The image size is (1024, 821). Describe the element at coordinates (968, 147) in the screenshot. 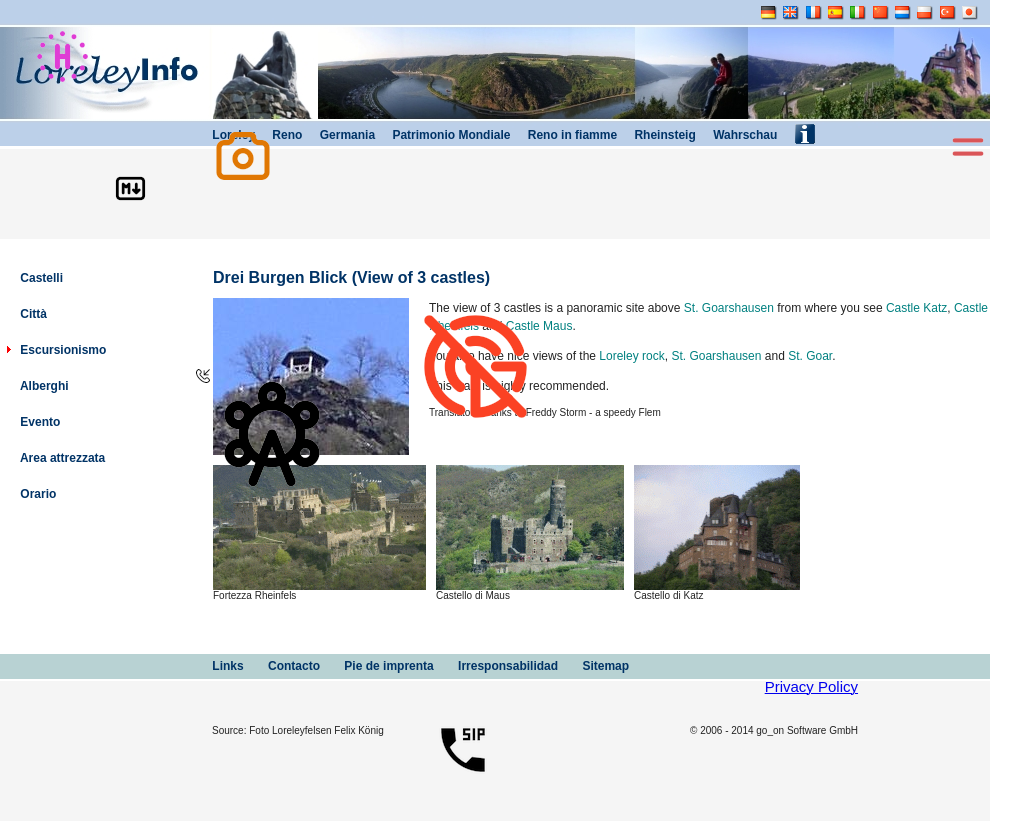

I see `equals or comparison function` at that location.